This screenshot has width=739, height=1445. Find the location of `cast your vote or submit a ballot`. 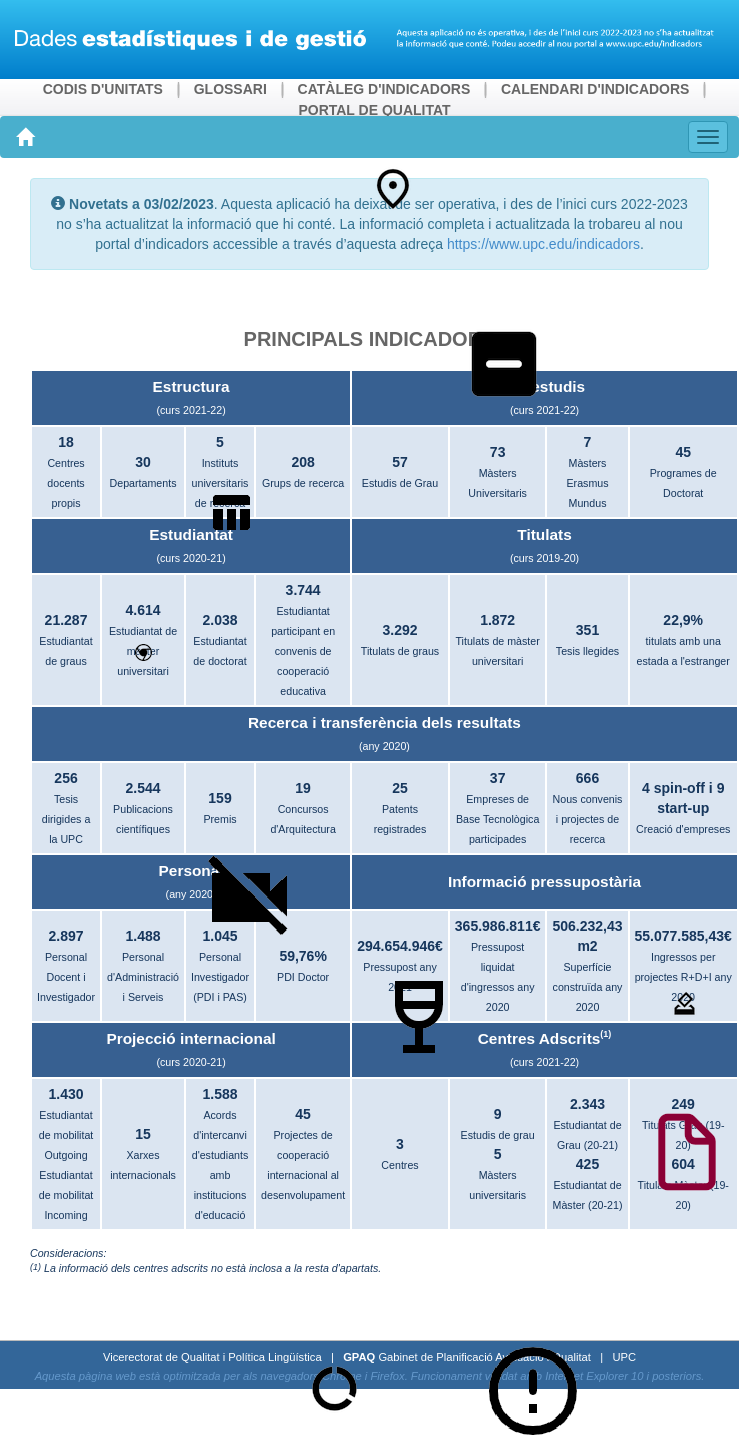

cast your vote or submit a ballot is located at coordinates (684, 1003).